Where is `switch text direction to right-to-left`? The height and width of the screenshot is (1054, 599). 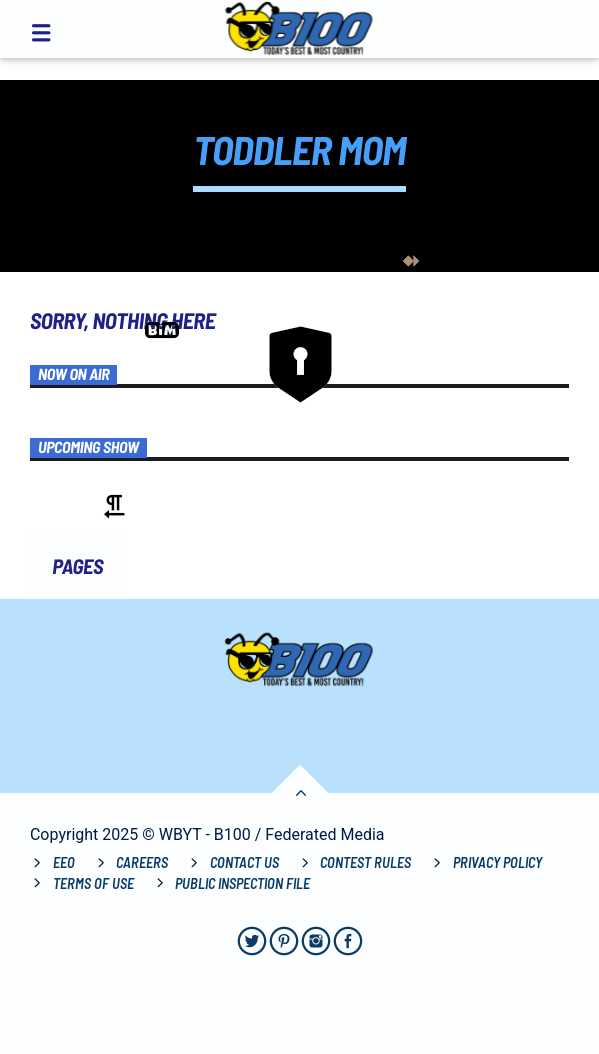
switch text direction to right-to-left is located at coordinates (115, 506).